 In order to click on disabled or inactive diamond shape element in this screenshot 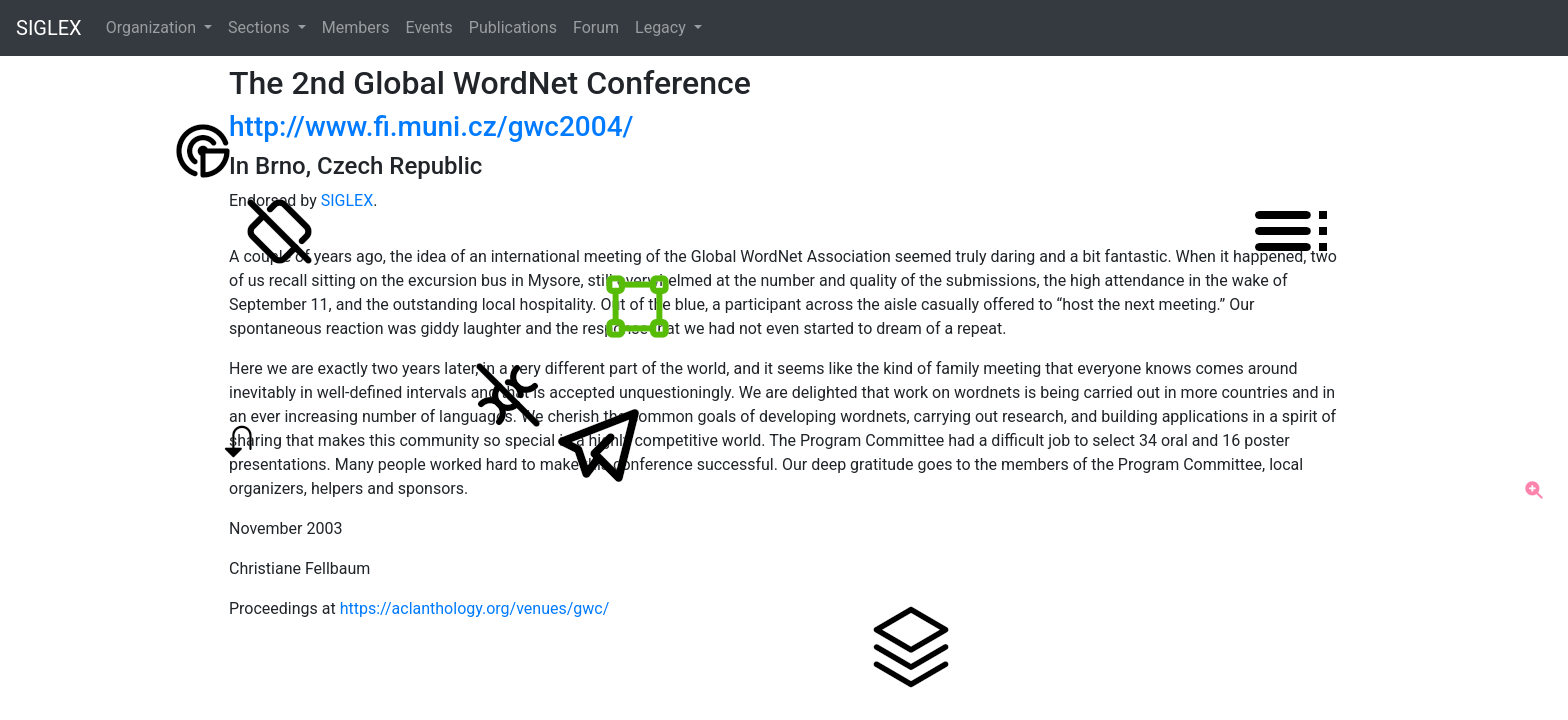, I will do `click(279, 231)`.